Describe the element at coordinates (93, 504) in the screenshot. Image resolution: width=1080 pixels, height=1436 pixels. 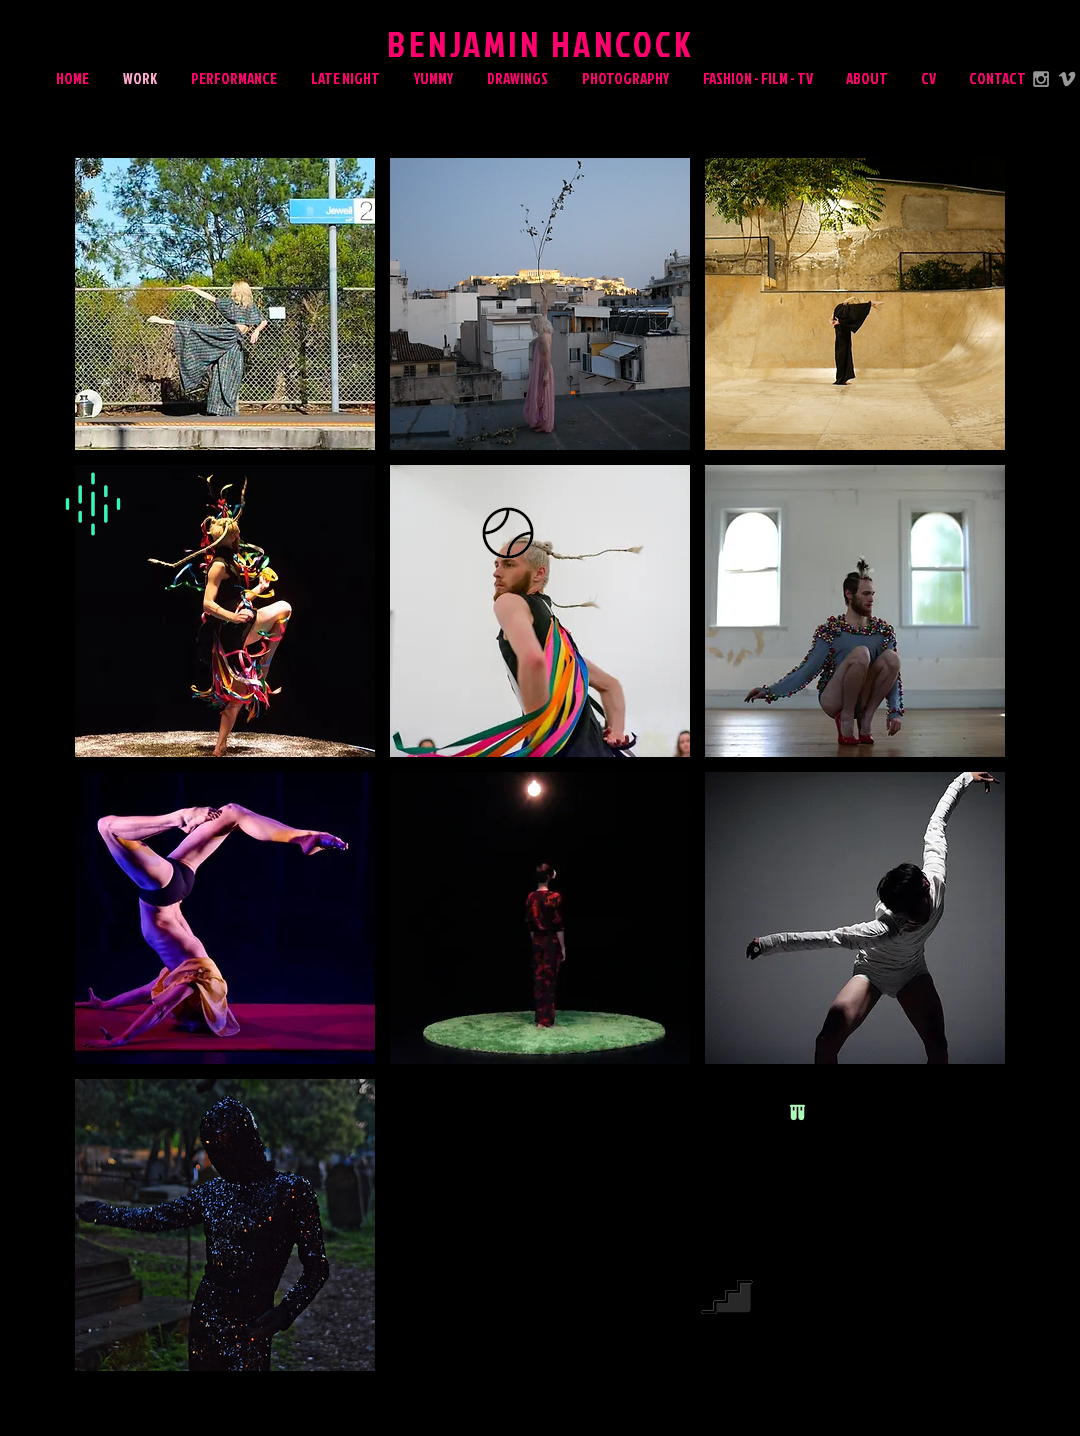
I see `open google podcasts` at that location.